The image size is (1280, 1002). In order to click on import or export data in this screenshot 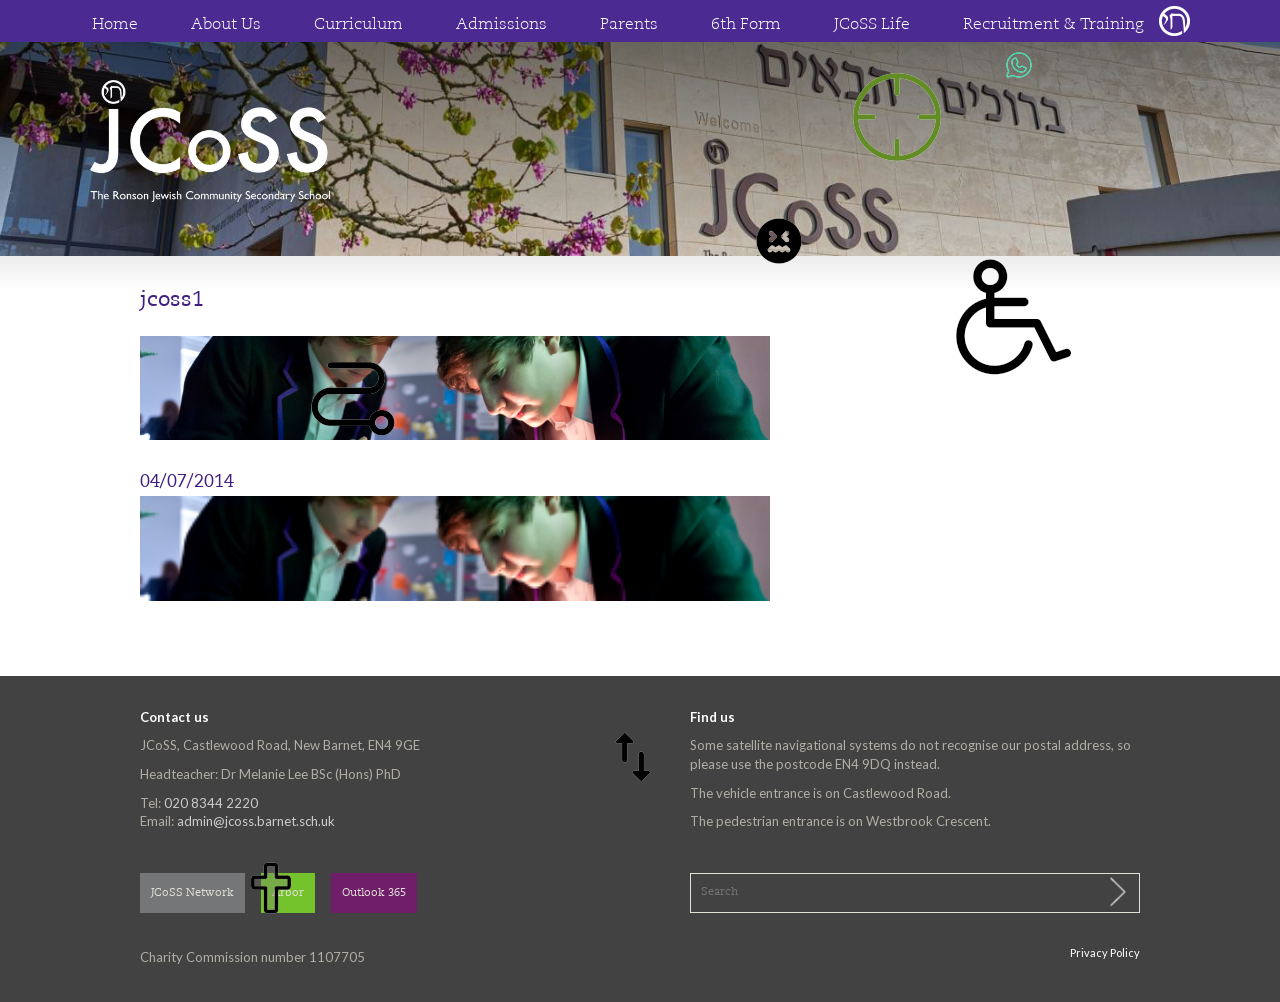, I will do `click(633, 757)`.